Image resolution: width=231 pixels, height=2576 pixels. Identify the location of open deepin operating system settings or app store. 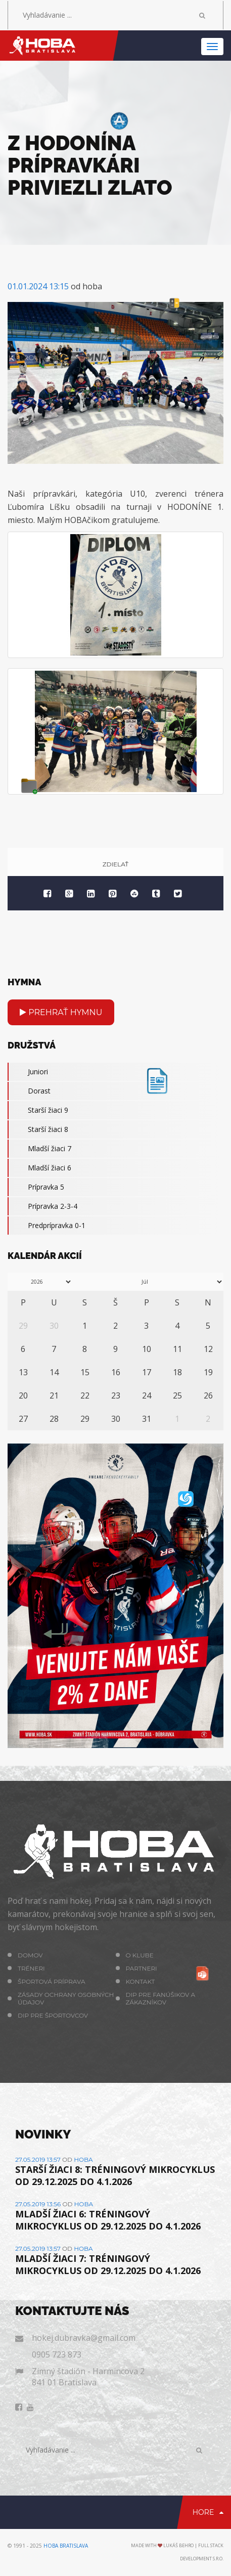
(186, 1499).